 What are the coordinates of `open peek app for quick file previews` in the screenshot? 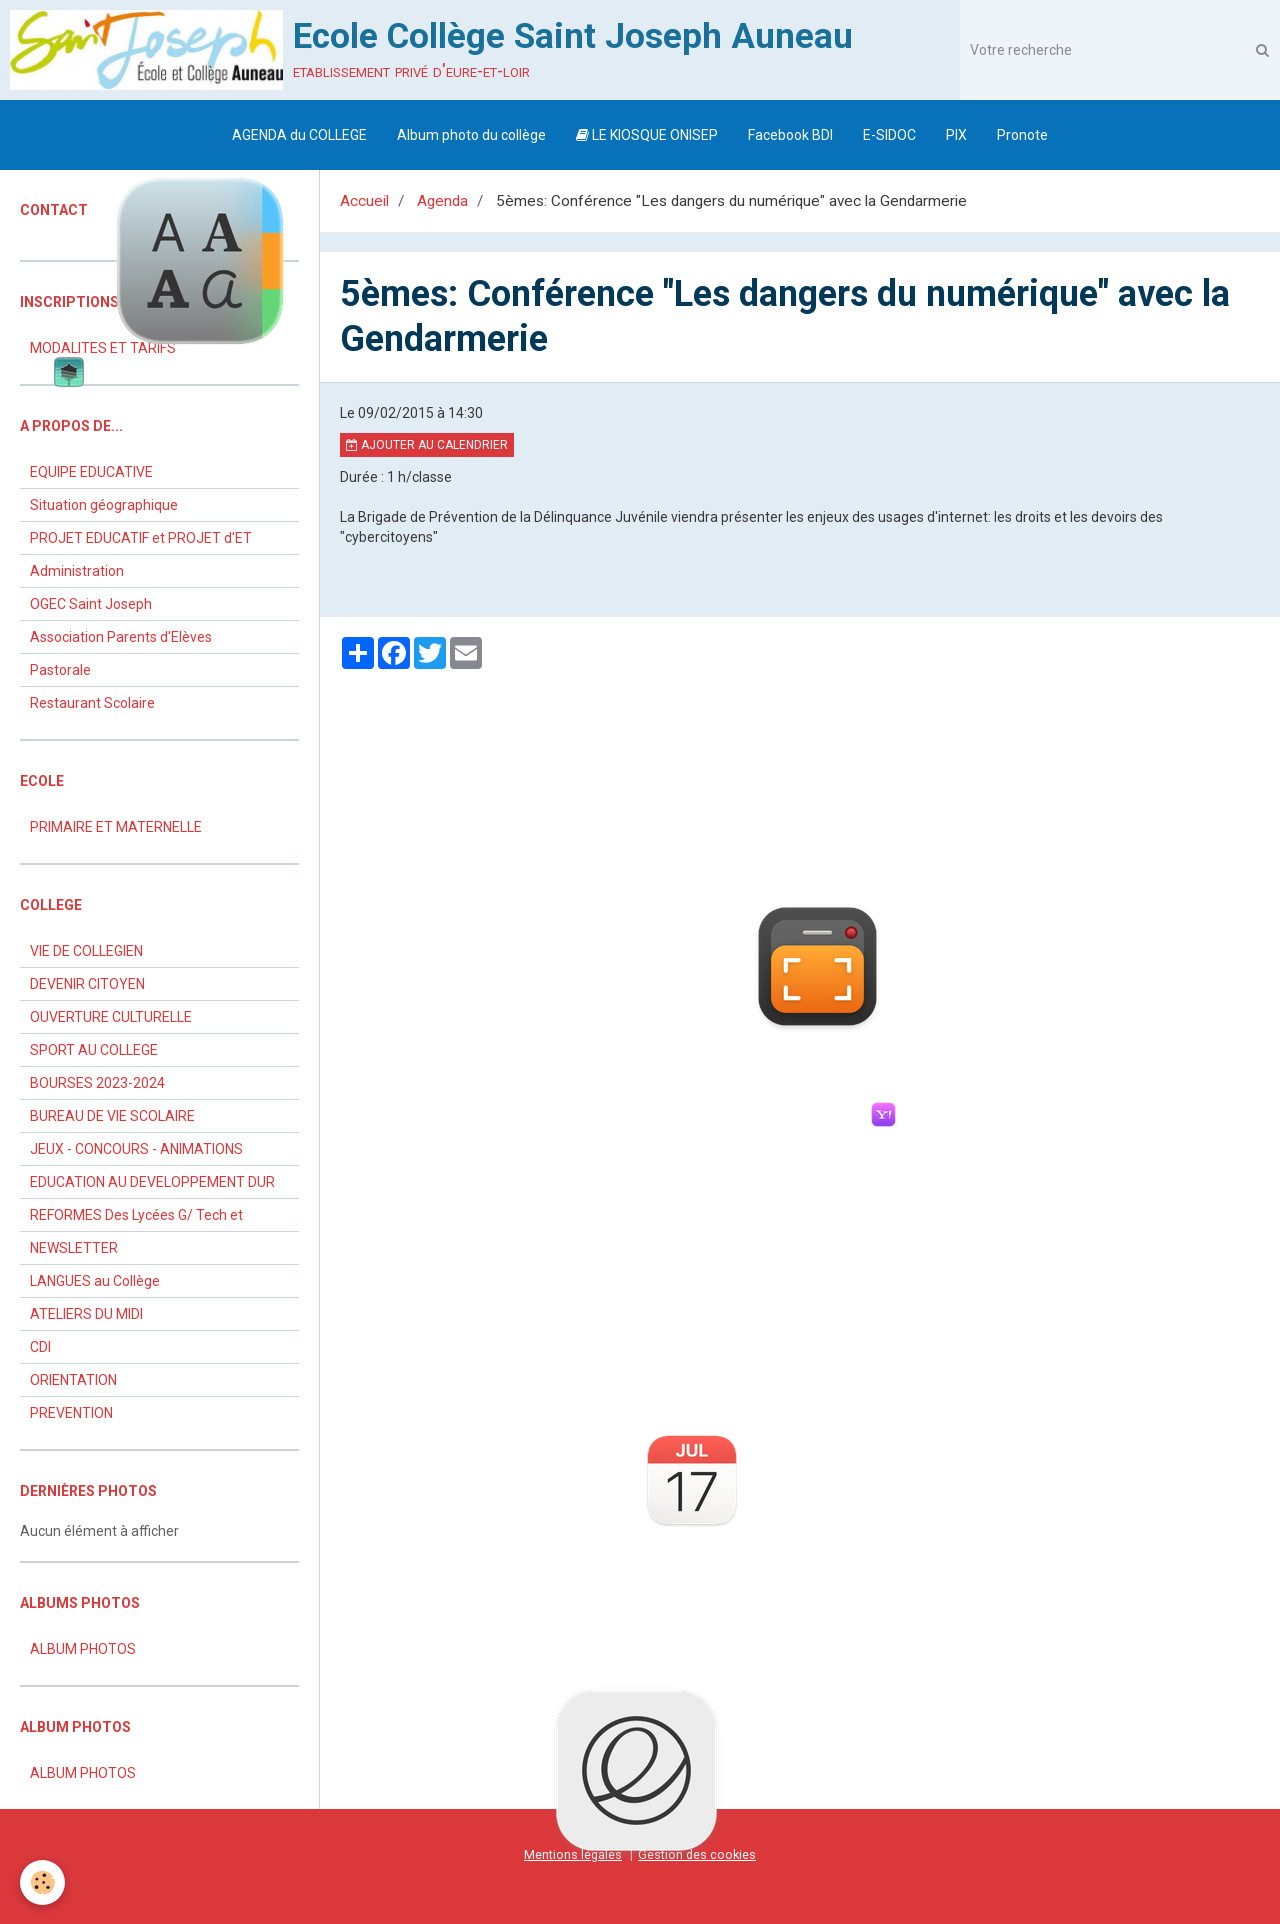 It's located at (817, 966).